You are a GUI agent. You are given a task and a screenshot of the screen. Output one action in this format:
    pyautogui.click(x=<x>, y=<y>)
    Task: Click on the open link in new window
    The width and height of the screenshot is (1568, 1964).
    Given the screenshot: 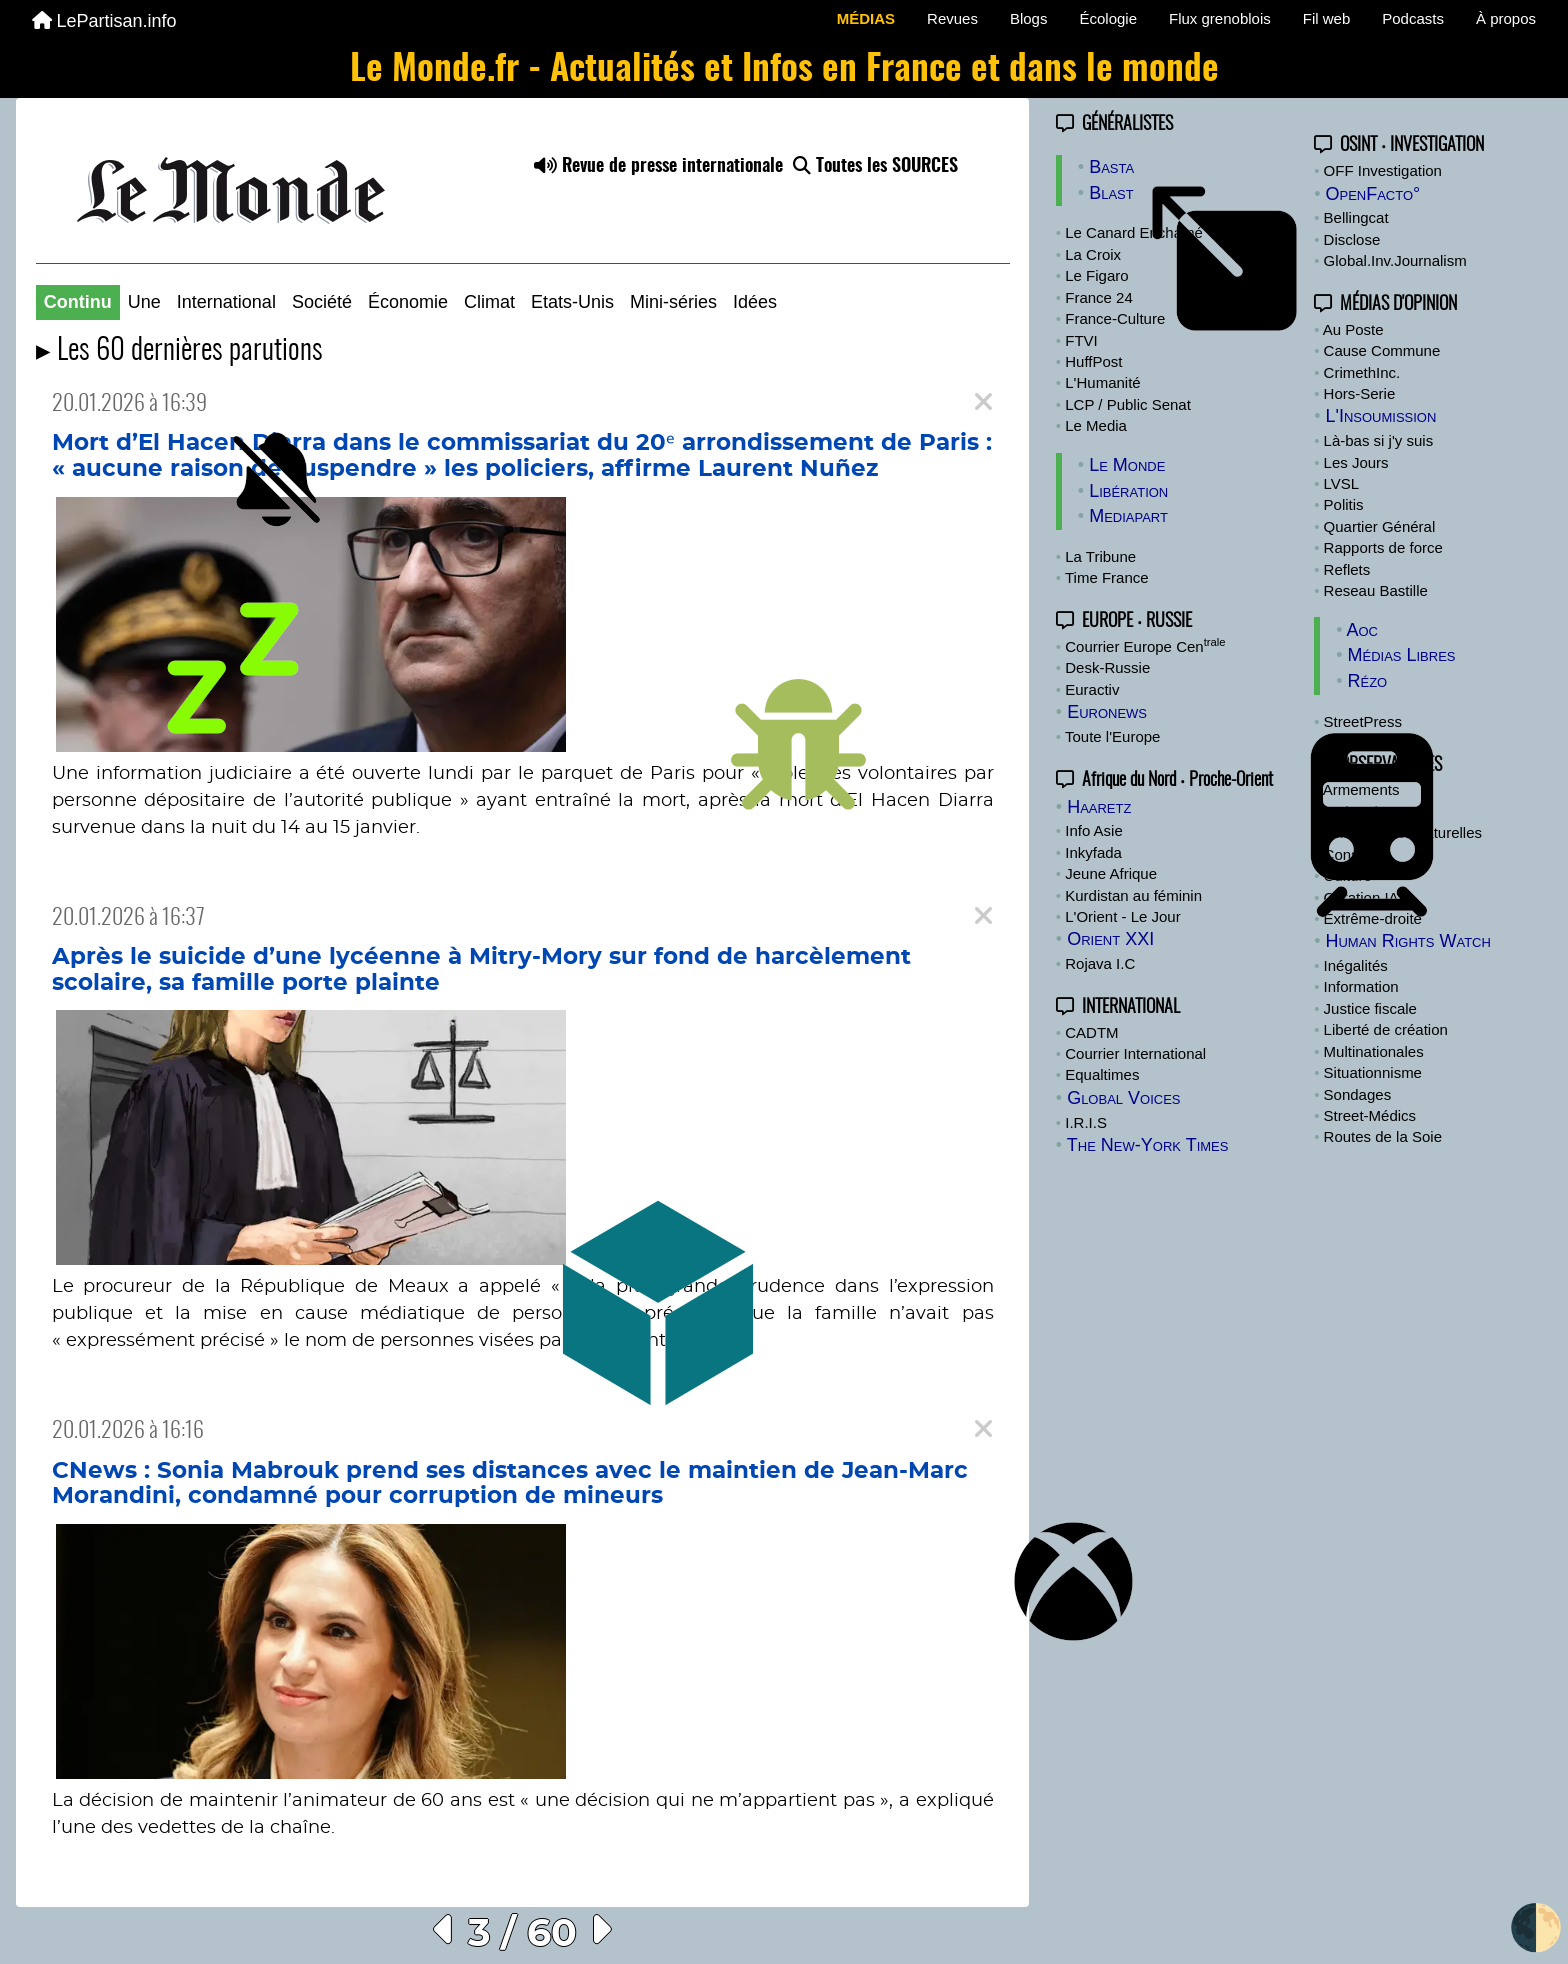 What is the action you would take?
    pyautogui.click(x=1224, y=258)
    